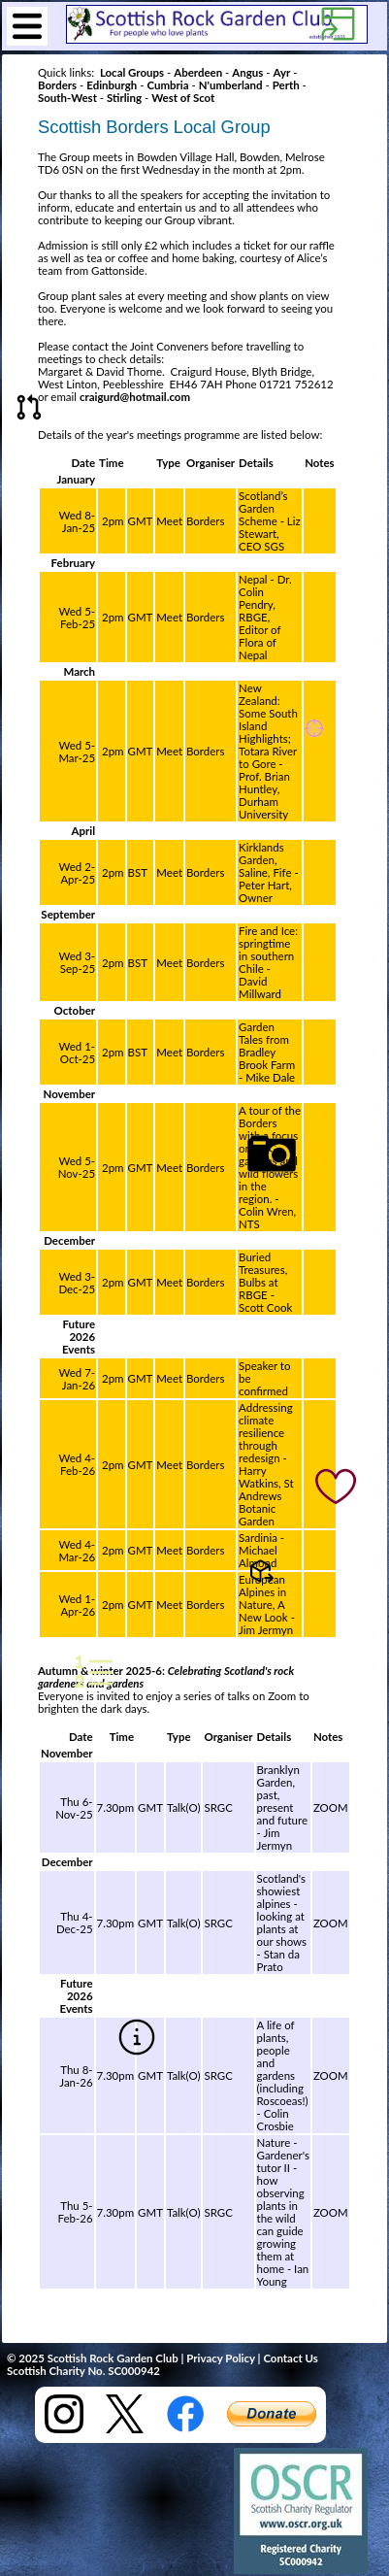  I want to click on create a numbered list, so click(96, 1672).